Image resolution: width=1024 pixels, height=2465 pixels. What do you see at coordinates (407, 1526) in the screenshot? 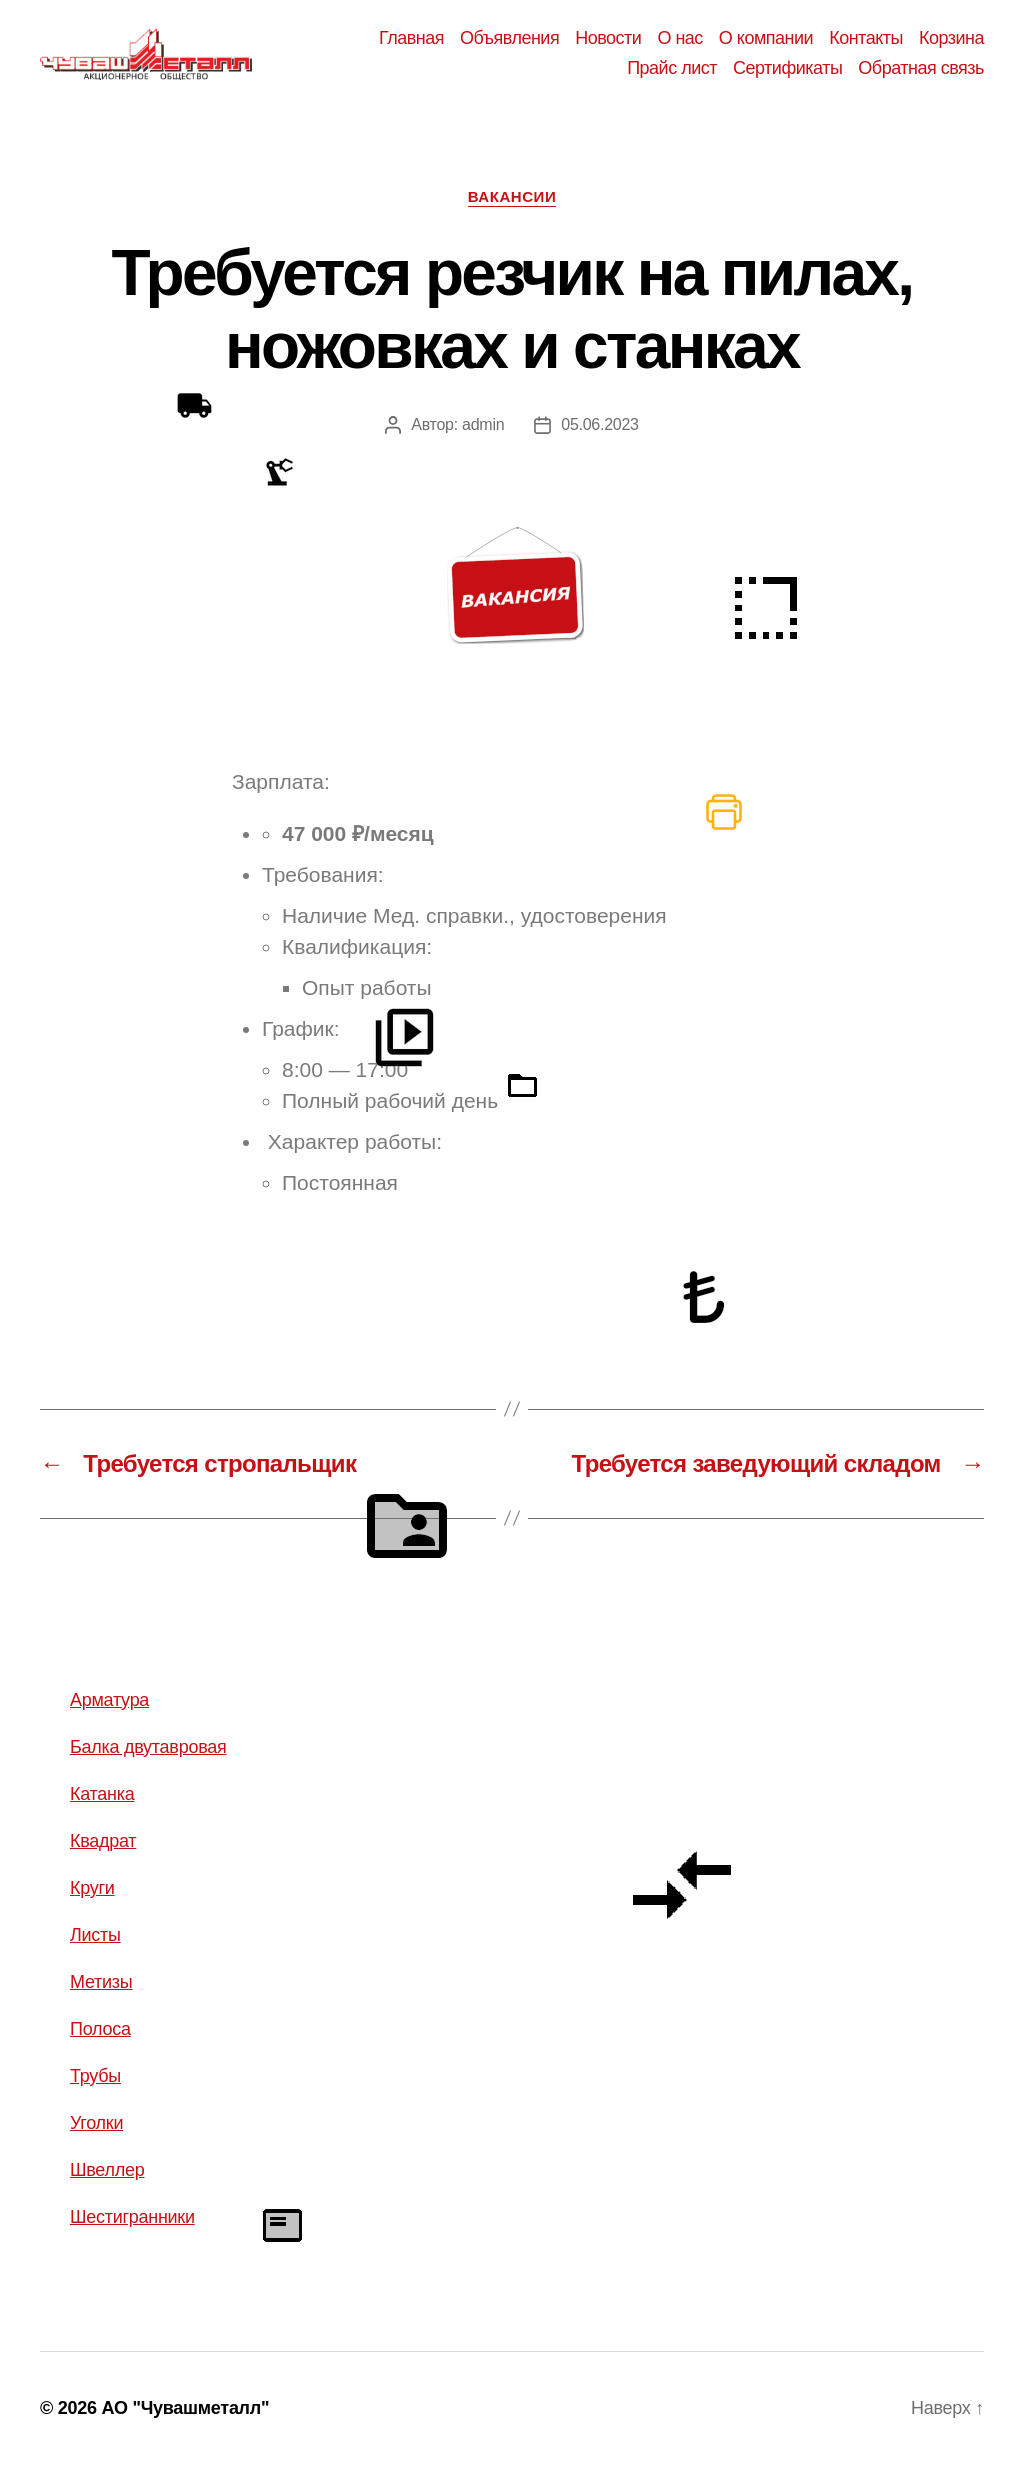
I see `access shared folder contents` at bounding box center [407, 1526].